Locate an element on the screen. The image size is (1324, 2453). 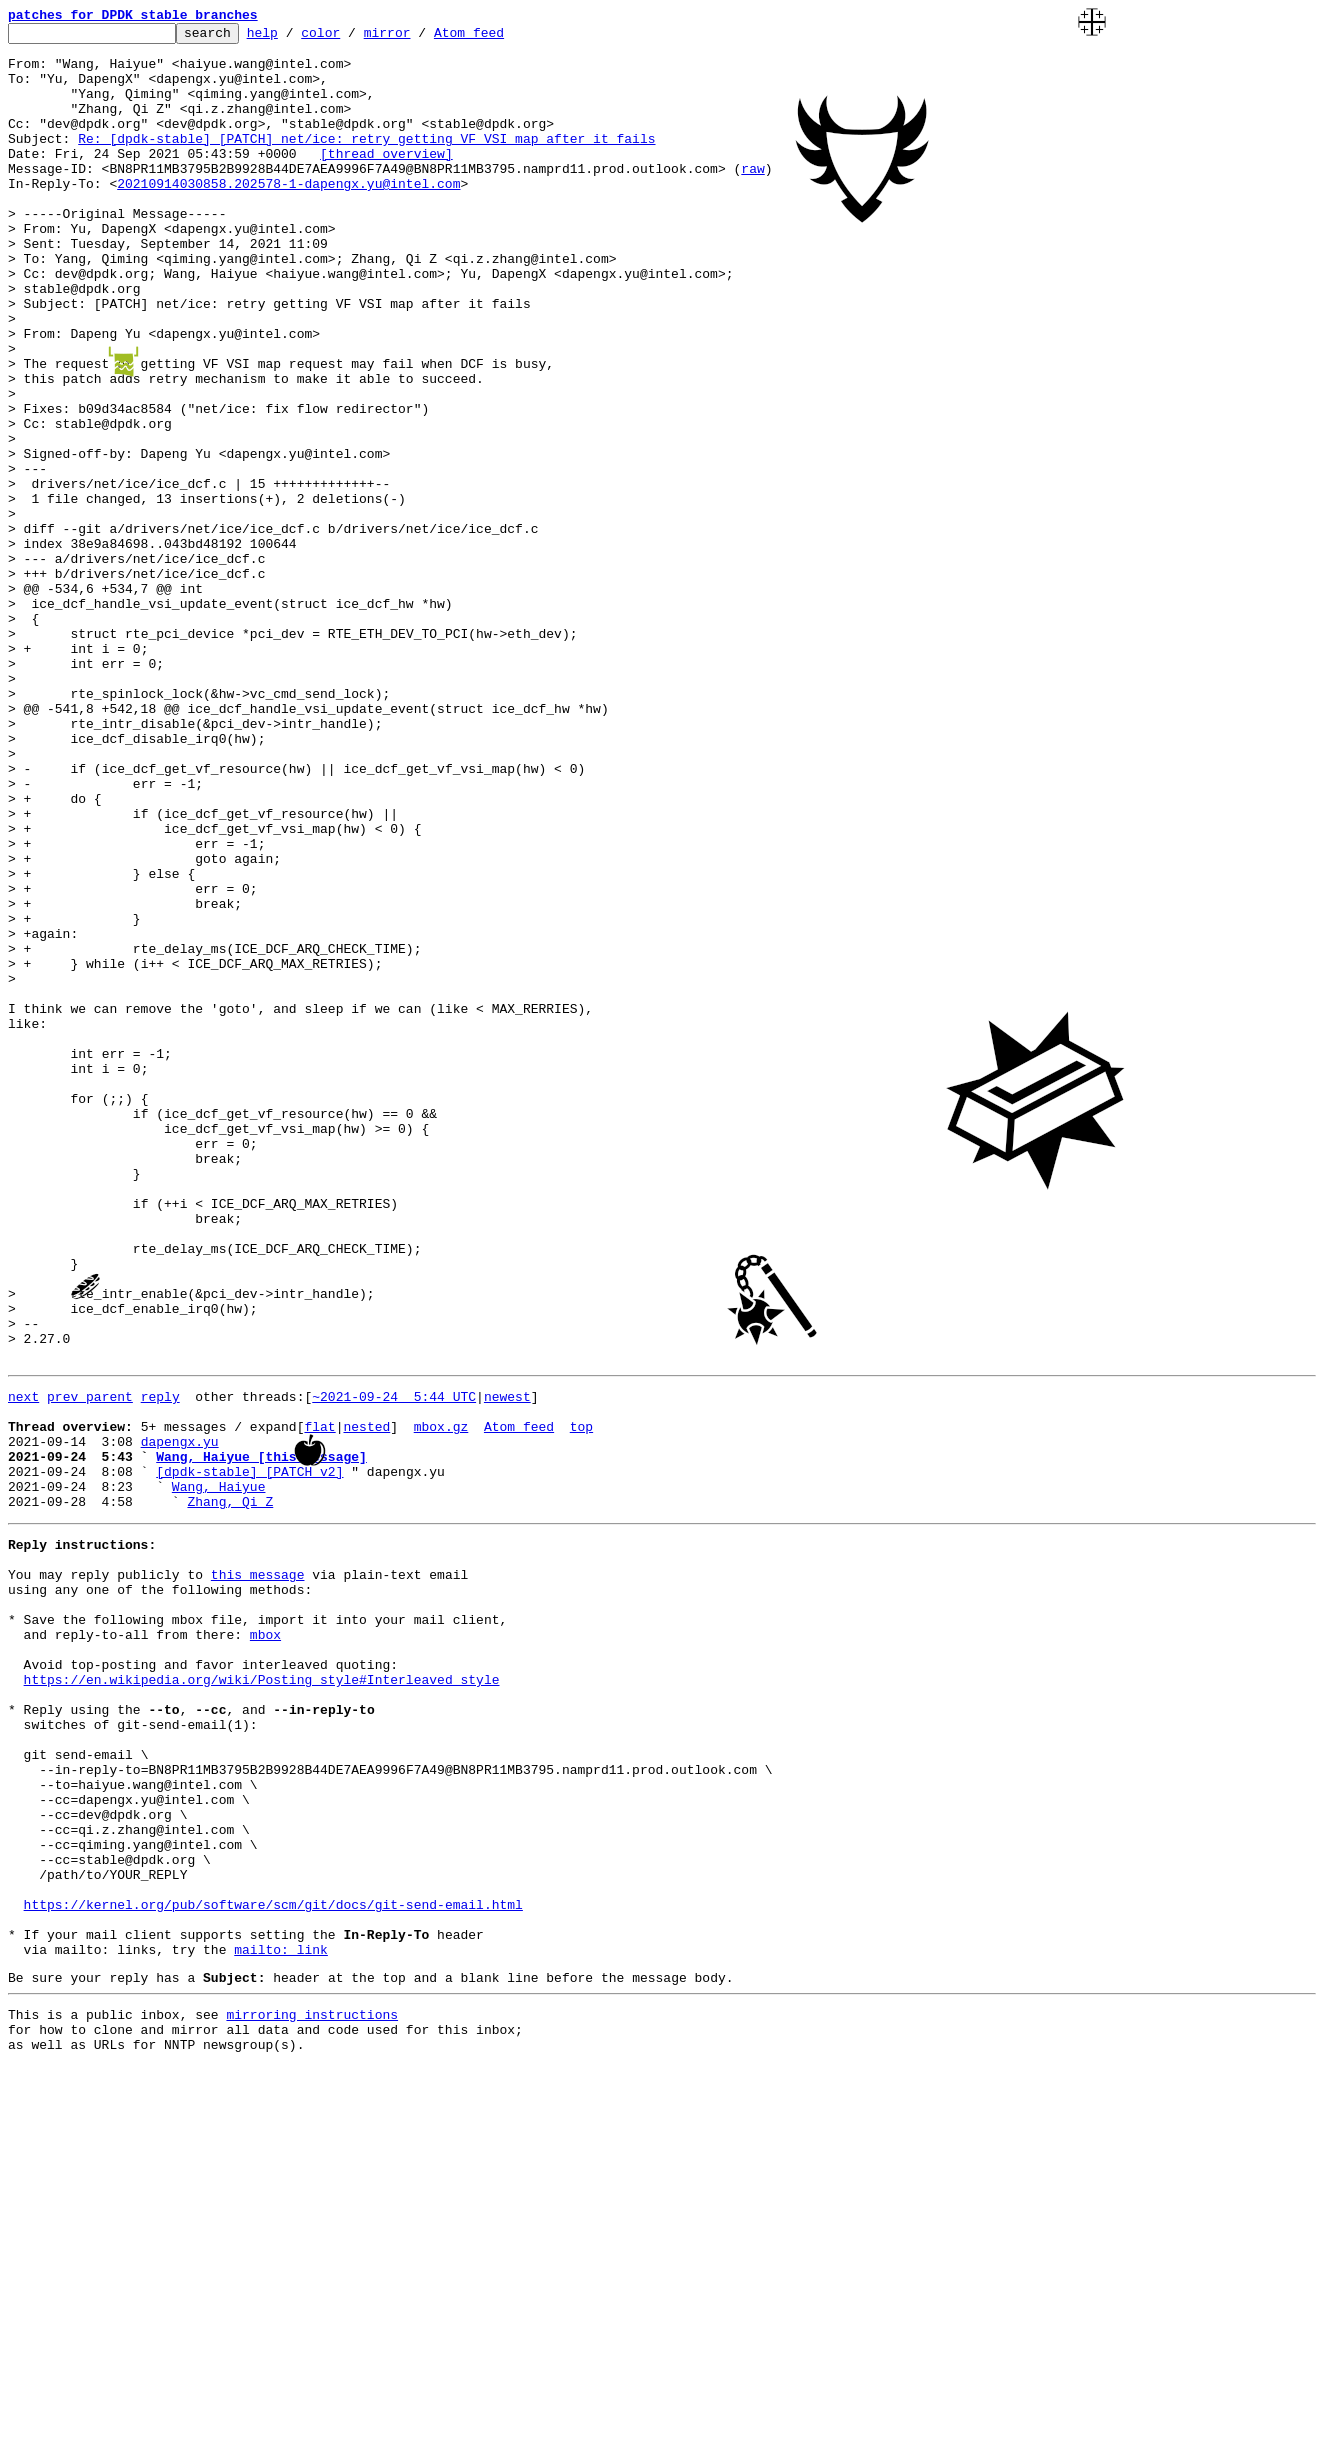
access food or dining options is located at coordinates (85, 1286).